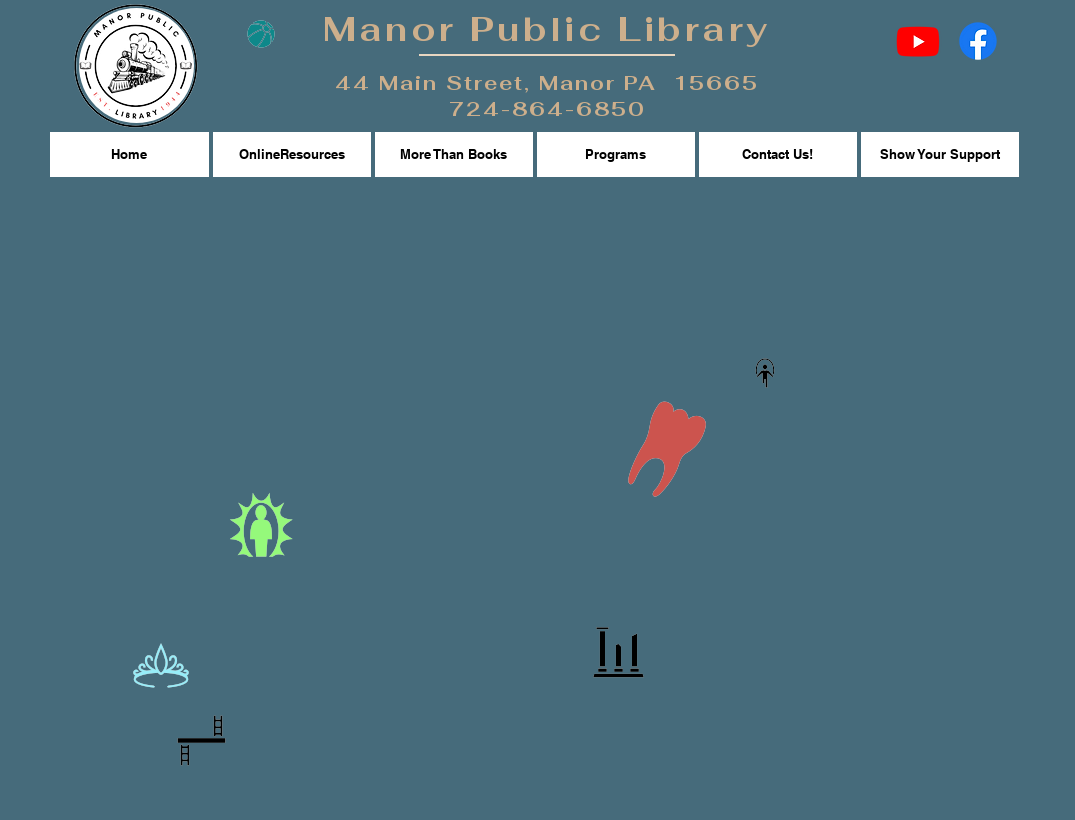  What do you see at coordinates (765, 373) in the screenshot?
I see `access jump rope workout or exercise` at bounding box center [765, 373].